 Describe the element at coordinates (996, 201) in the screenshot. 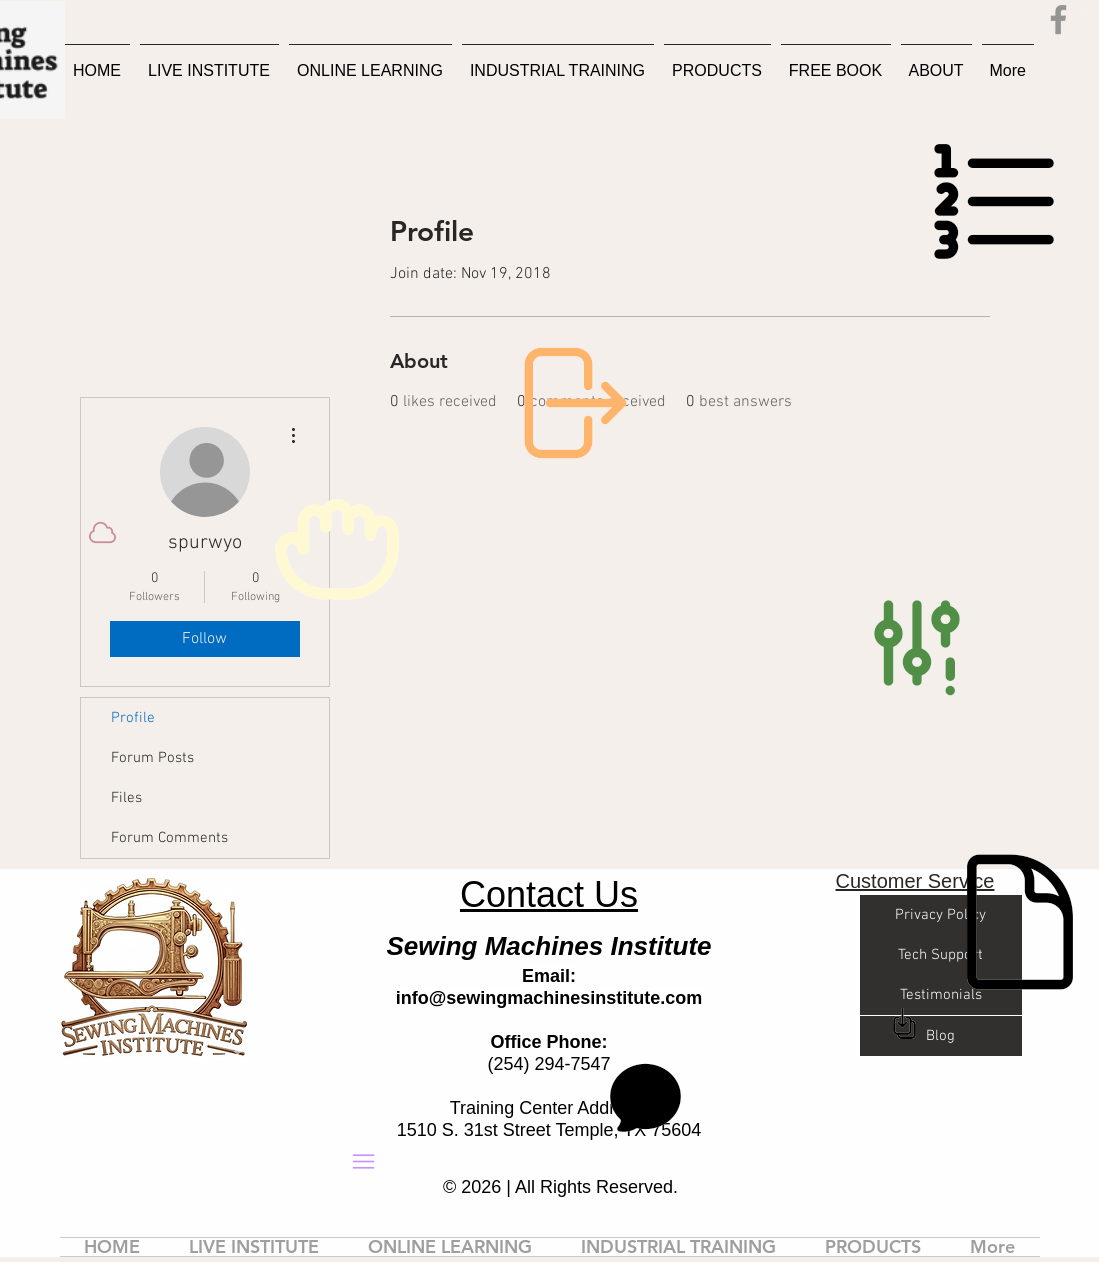

I see `format text as a numbered list` at that location.